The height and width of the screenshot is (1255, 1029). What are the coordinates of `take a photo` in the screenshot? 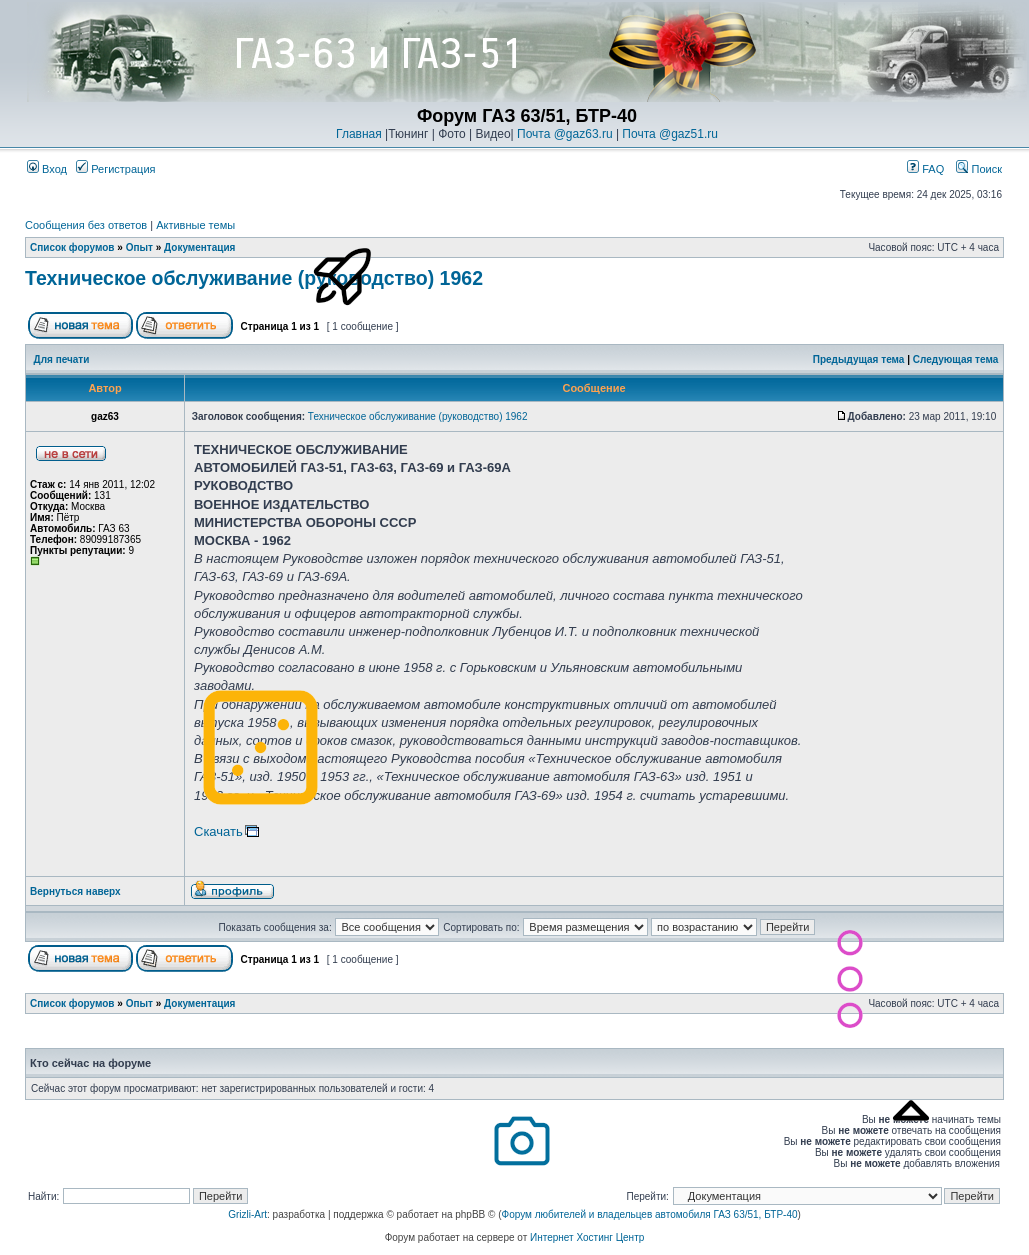 It's located at (522, 1142).